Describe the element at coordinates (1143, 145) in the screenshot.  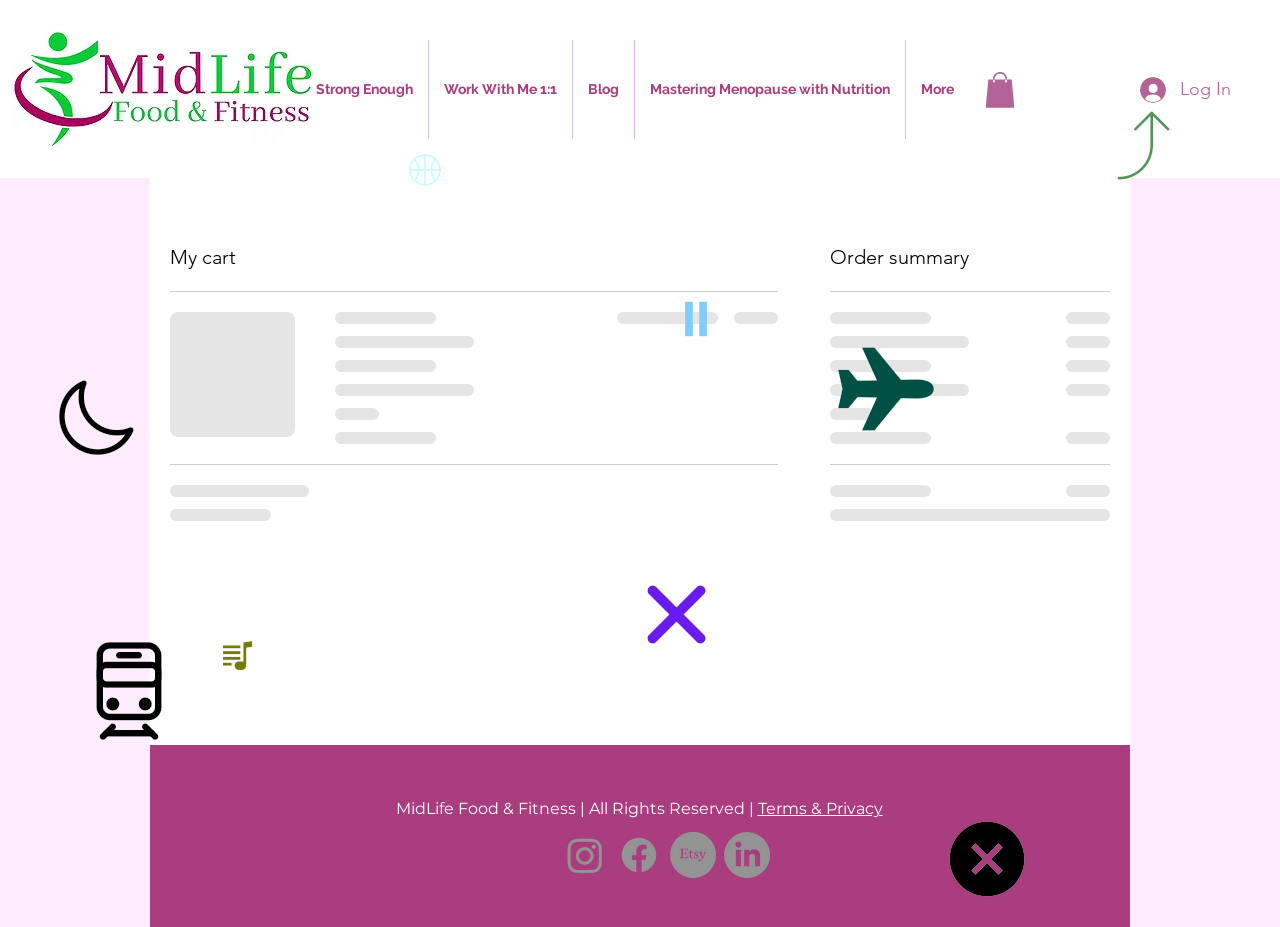
I see `go back and up in navigation` at that location.